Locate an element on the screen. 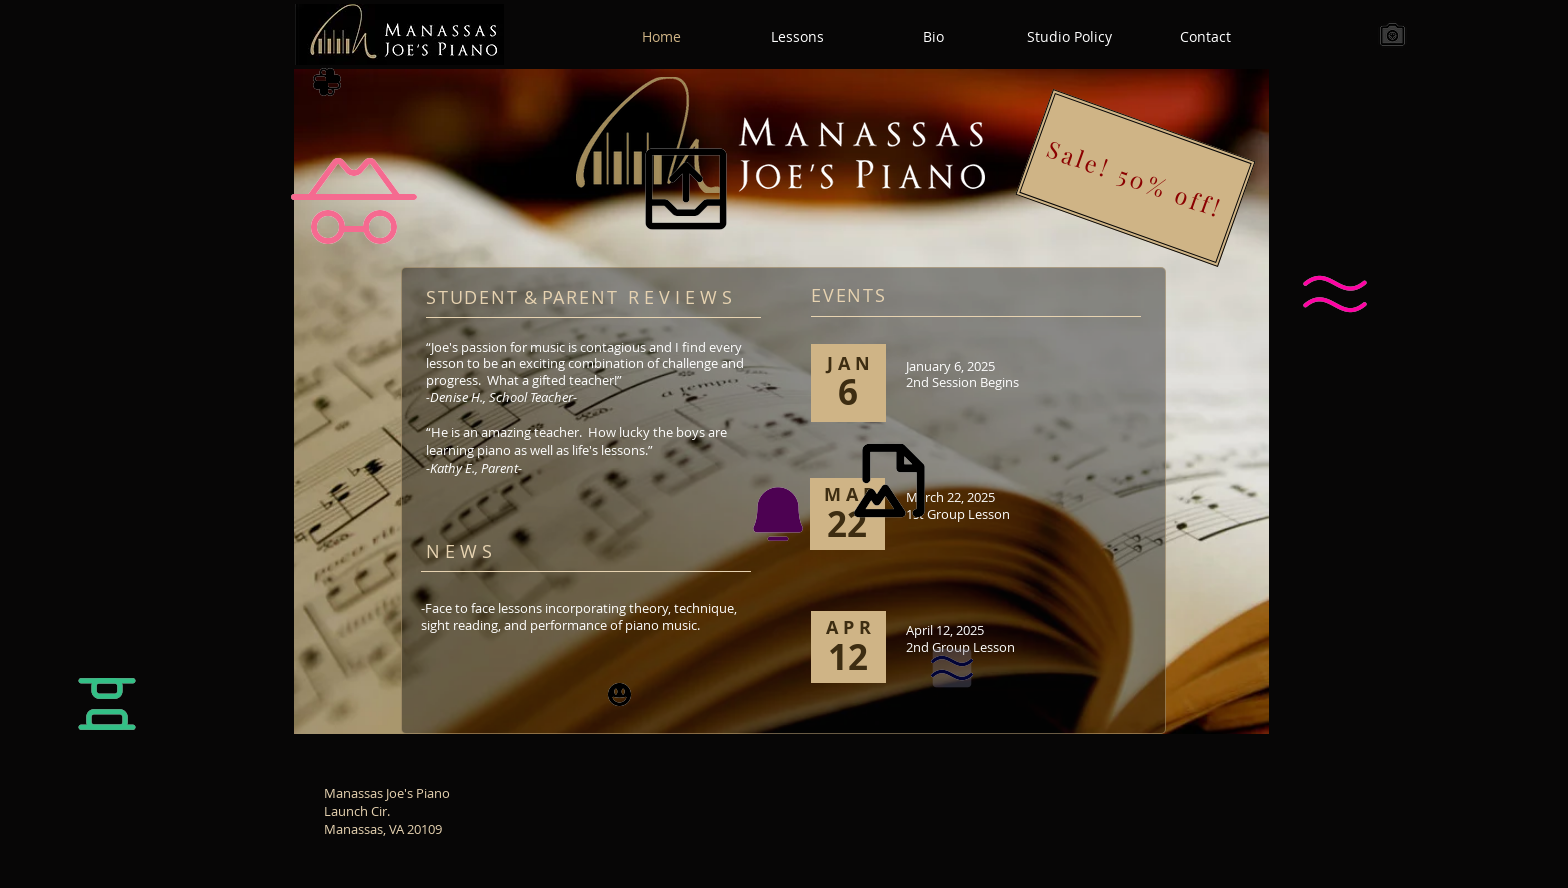 This screenshot has height=888, width=1568. upload a file from your device is located at coordinates (686, 189).